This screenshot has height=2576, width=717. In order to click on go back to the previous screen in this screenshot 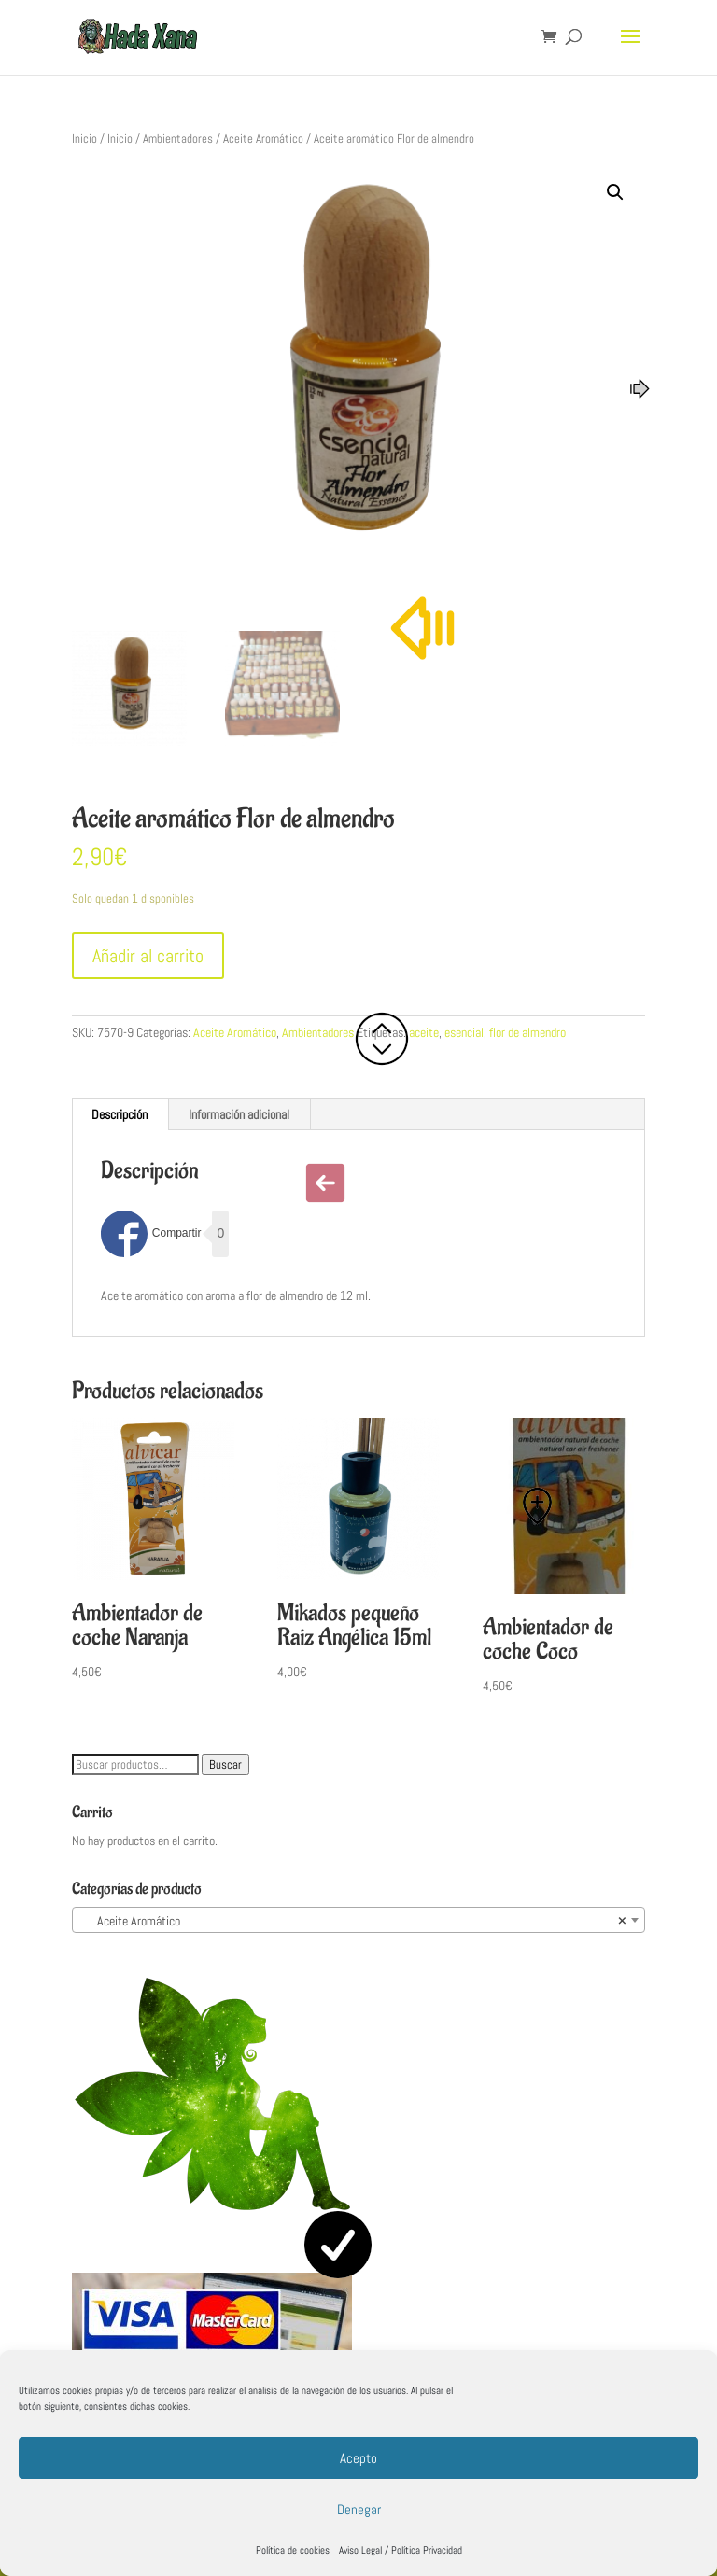, I will do `click(325, 1183)`.